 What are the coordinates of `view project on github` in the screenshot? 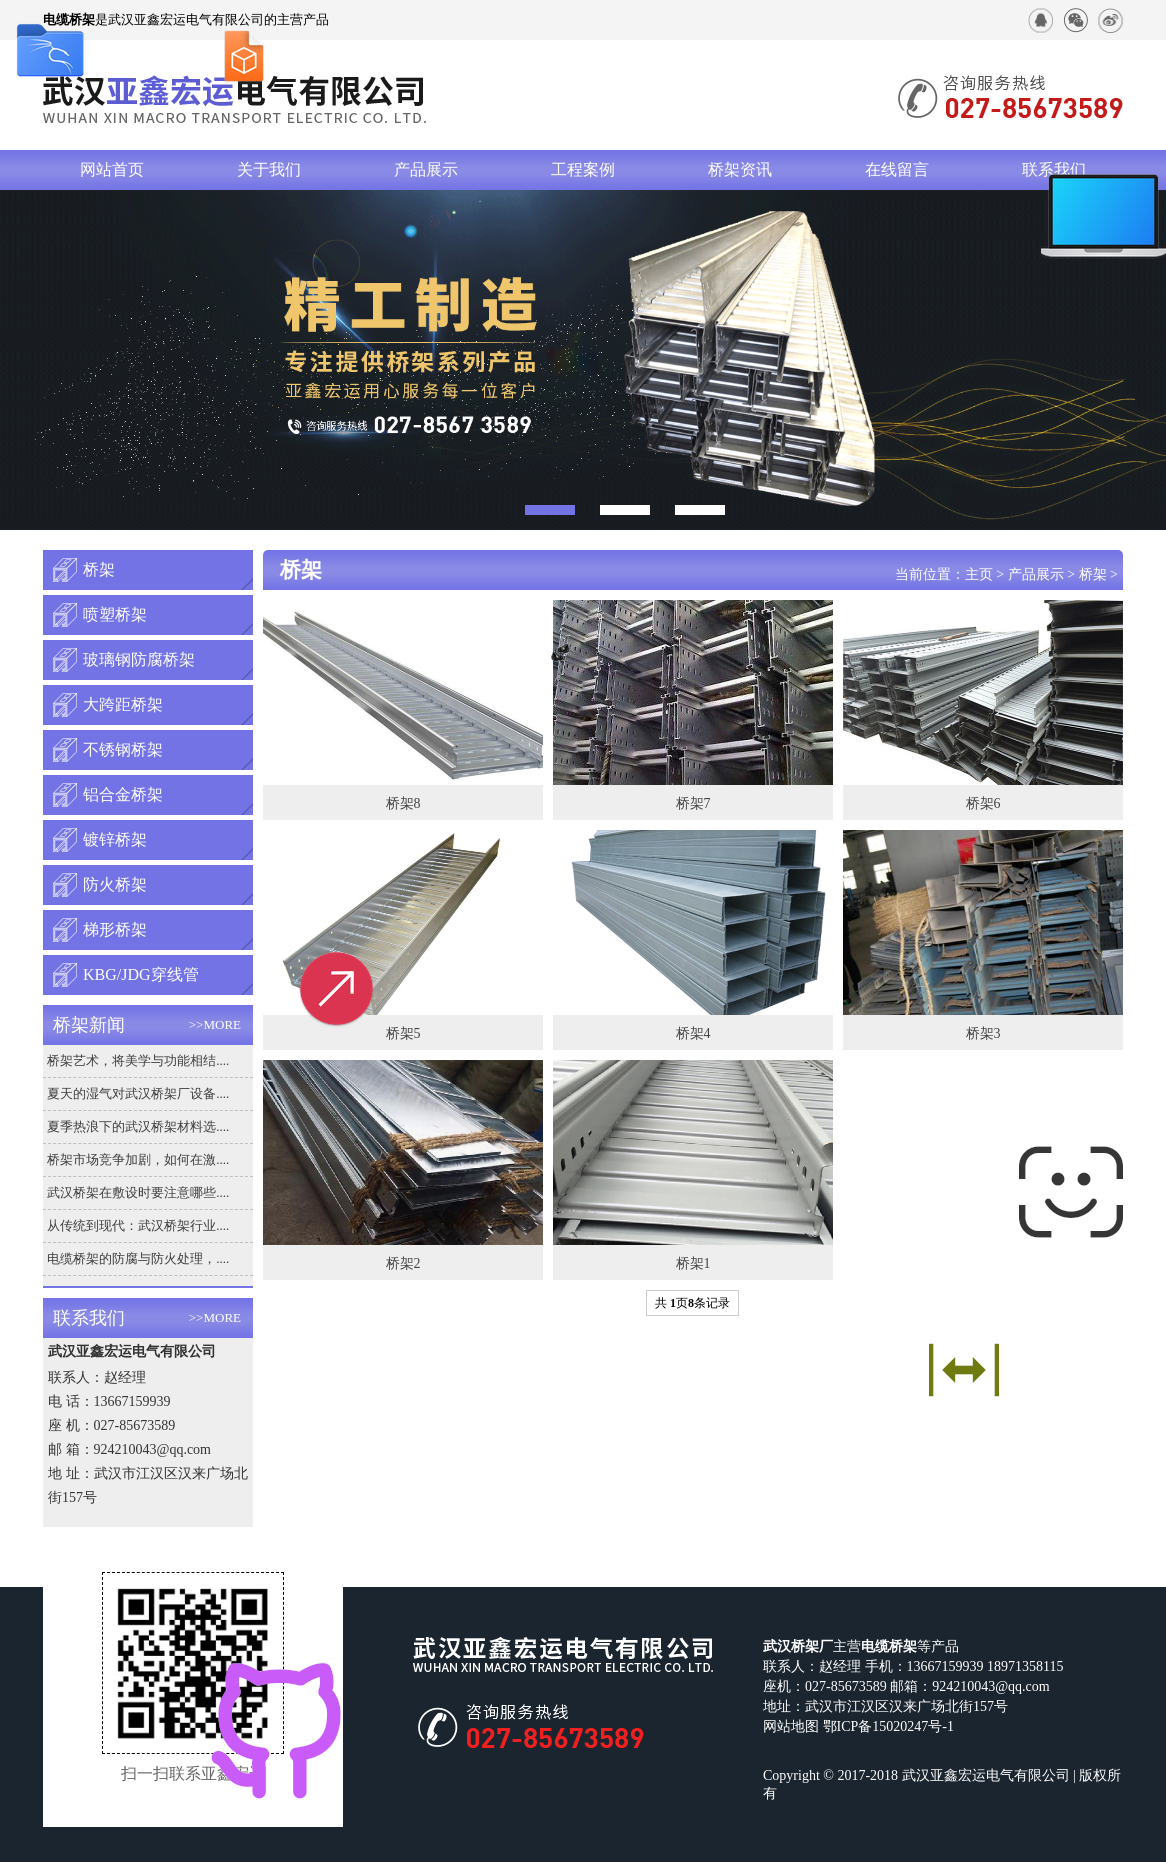 It's located at (279, 1730).